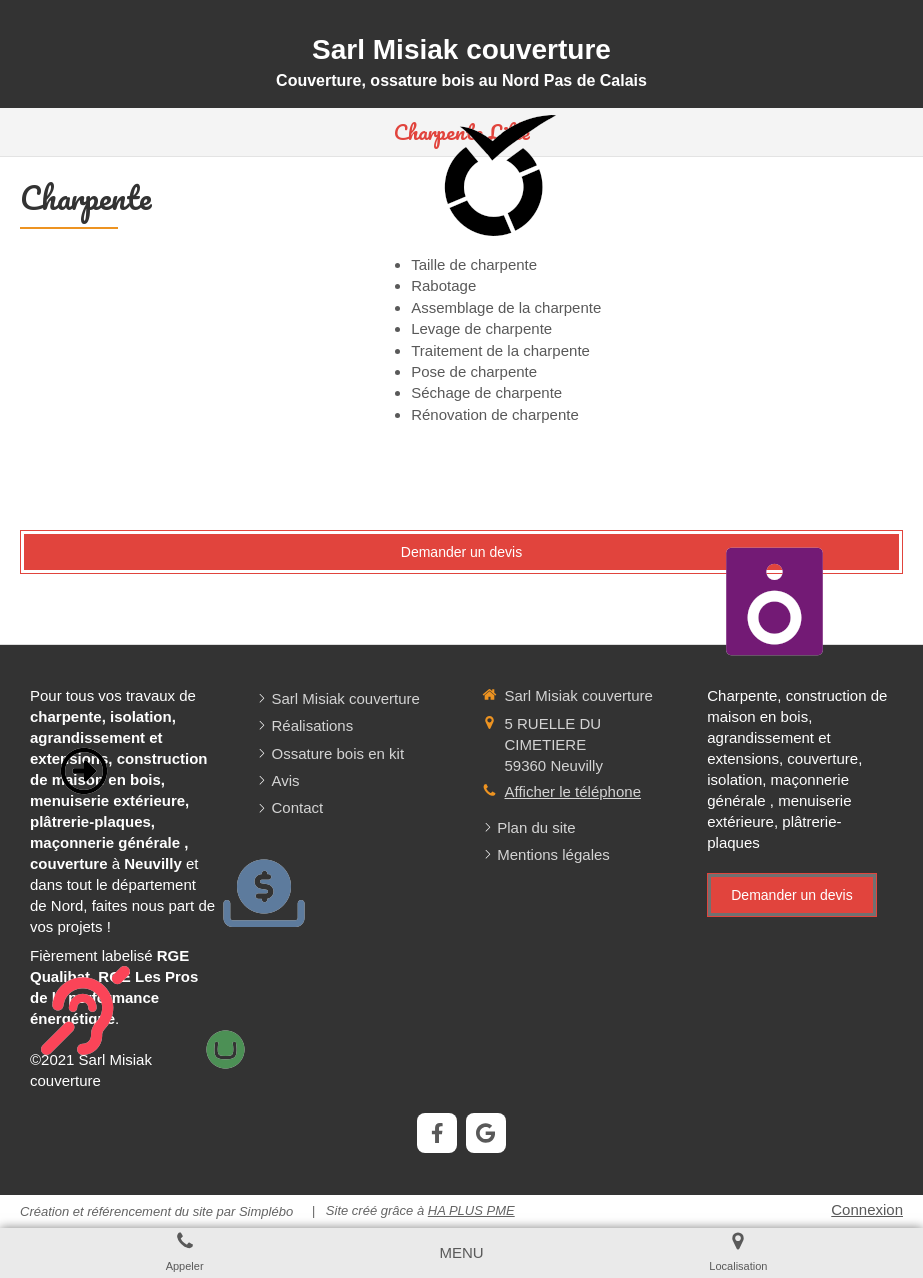  Describe the element at coordinates (500, 175) in the screenshot. I see `open LimeSurvey application` at that location.